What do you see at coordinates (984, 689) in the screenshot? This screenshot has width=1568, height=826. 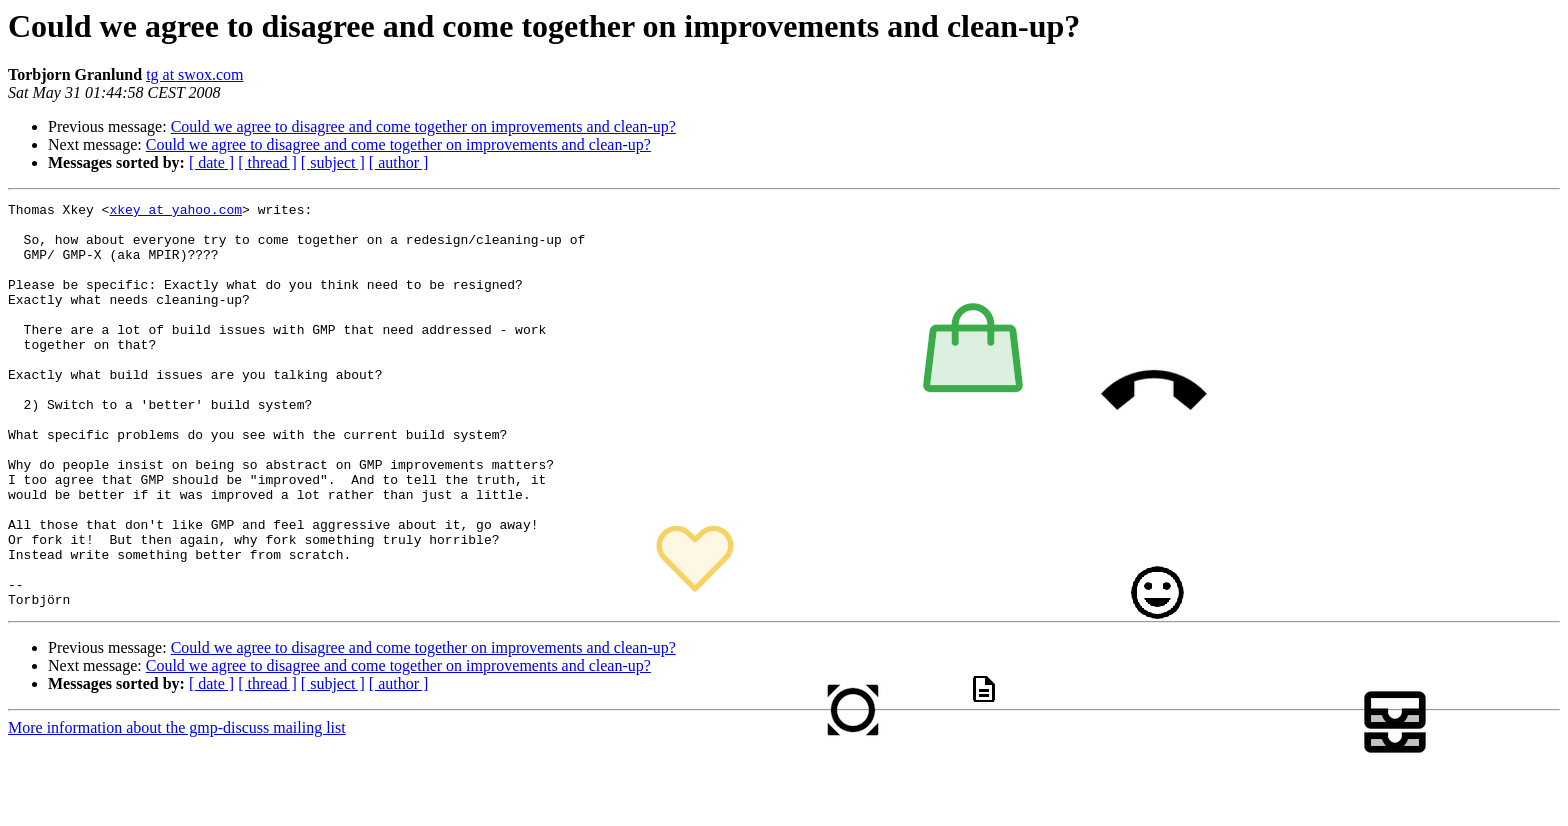 I see `view document details` at bounding box center [984, 689].